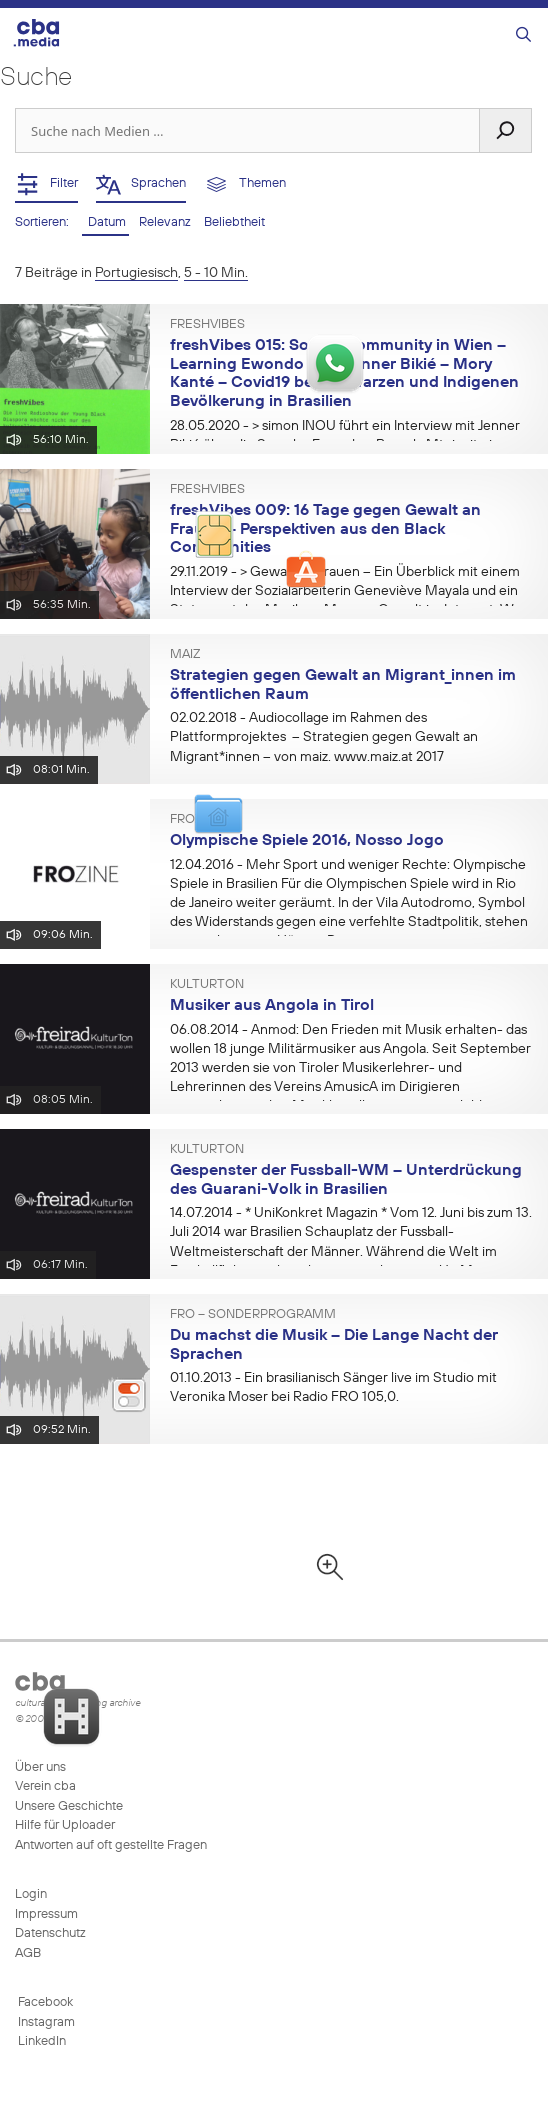  What do you see at coordinates (129, 1395) in the screenshot?
I see `open desktop preferences or settings` at bounding box center [129, 1395].